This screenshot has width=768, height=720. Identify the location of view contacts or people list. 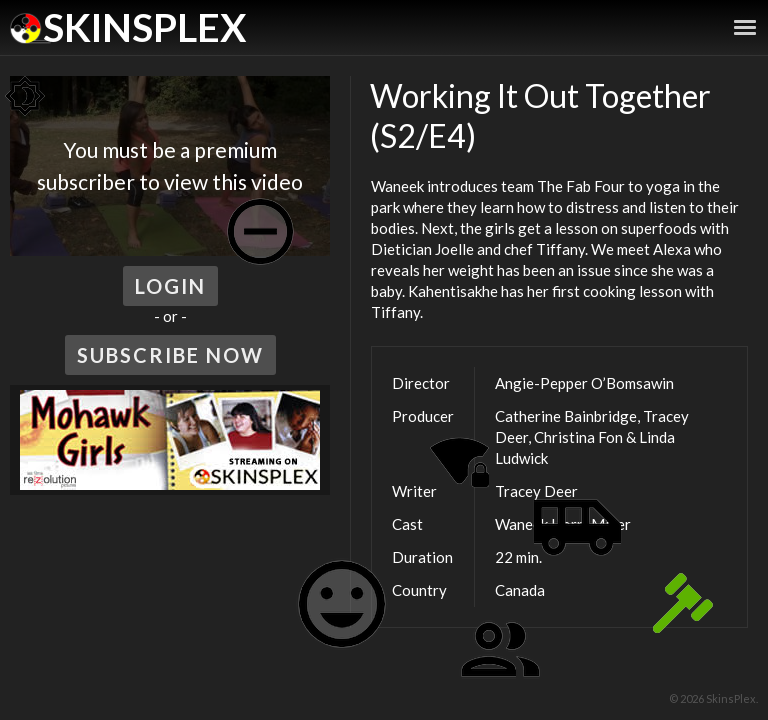
(500, 649).